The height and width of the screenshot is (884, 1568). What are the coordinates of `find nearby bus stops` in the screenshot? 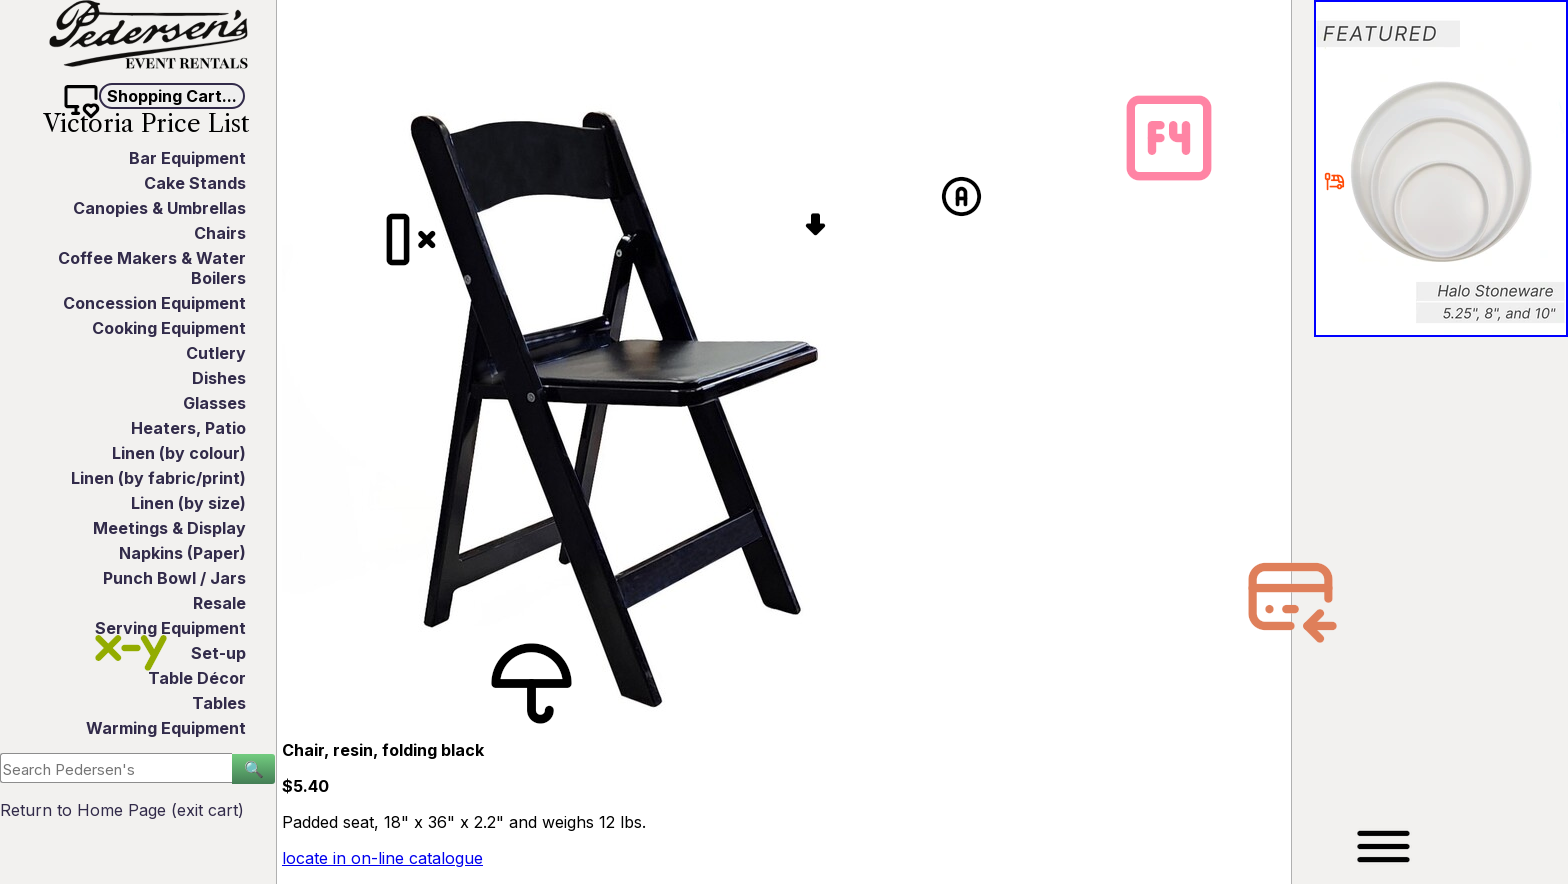 It's located at (1334, 182).